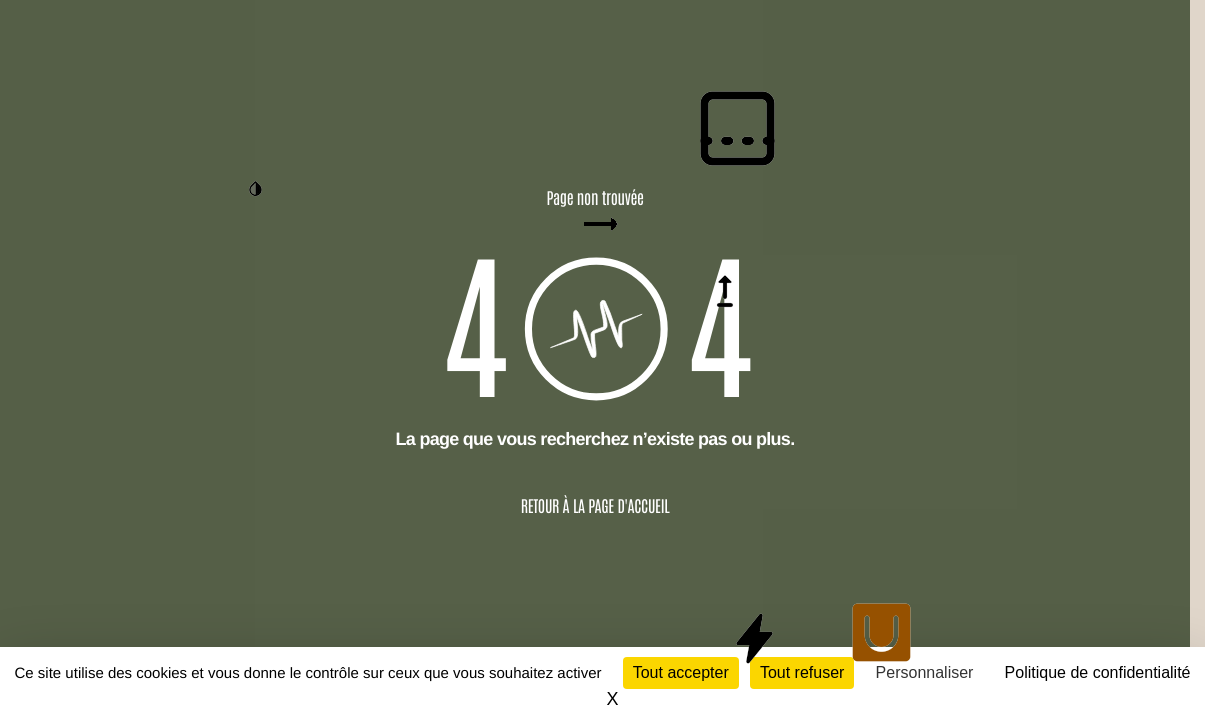  Describe the element at coordinates (725, 291) in the screenshot. I see `upgrade to a newer version` at that location.